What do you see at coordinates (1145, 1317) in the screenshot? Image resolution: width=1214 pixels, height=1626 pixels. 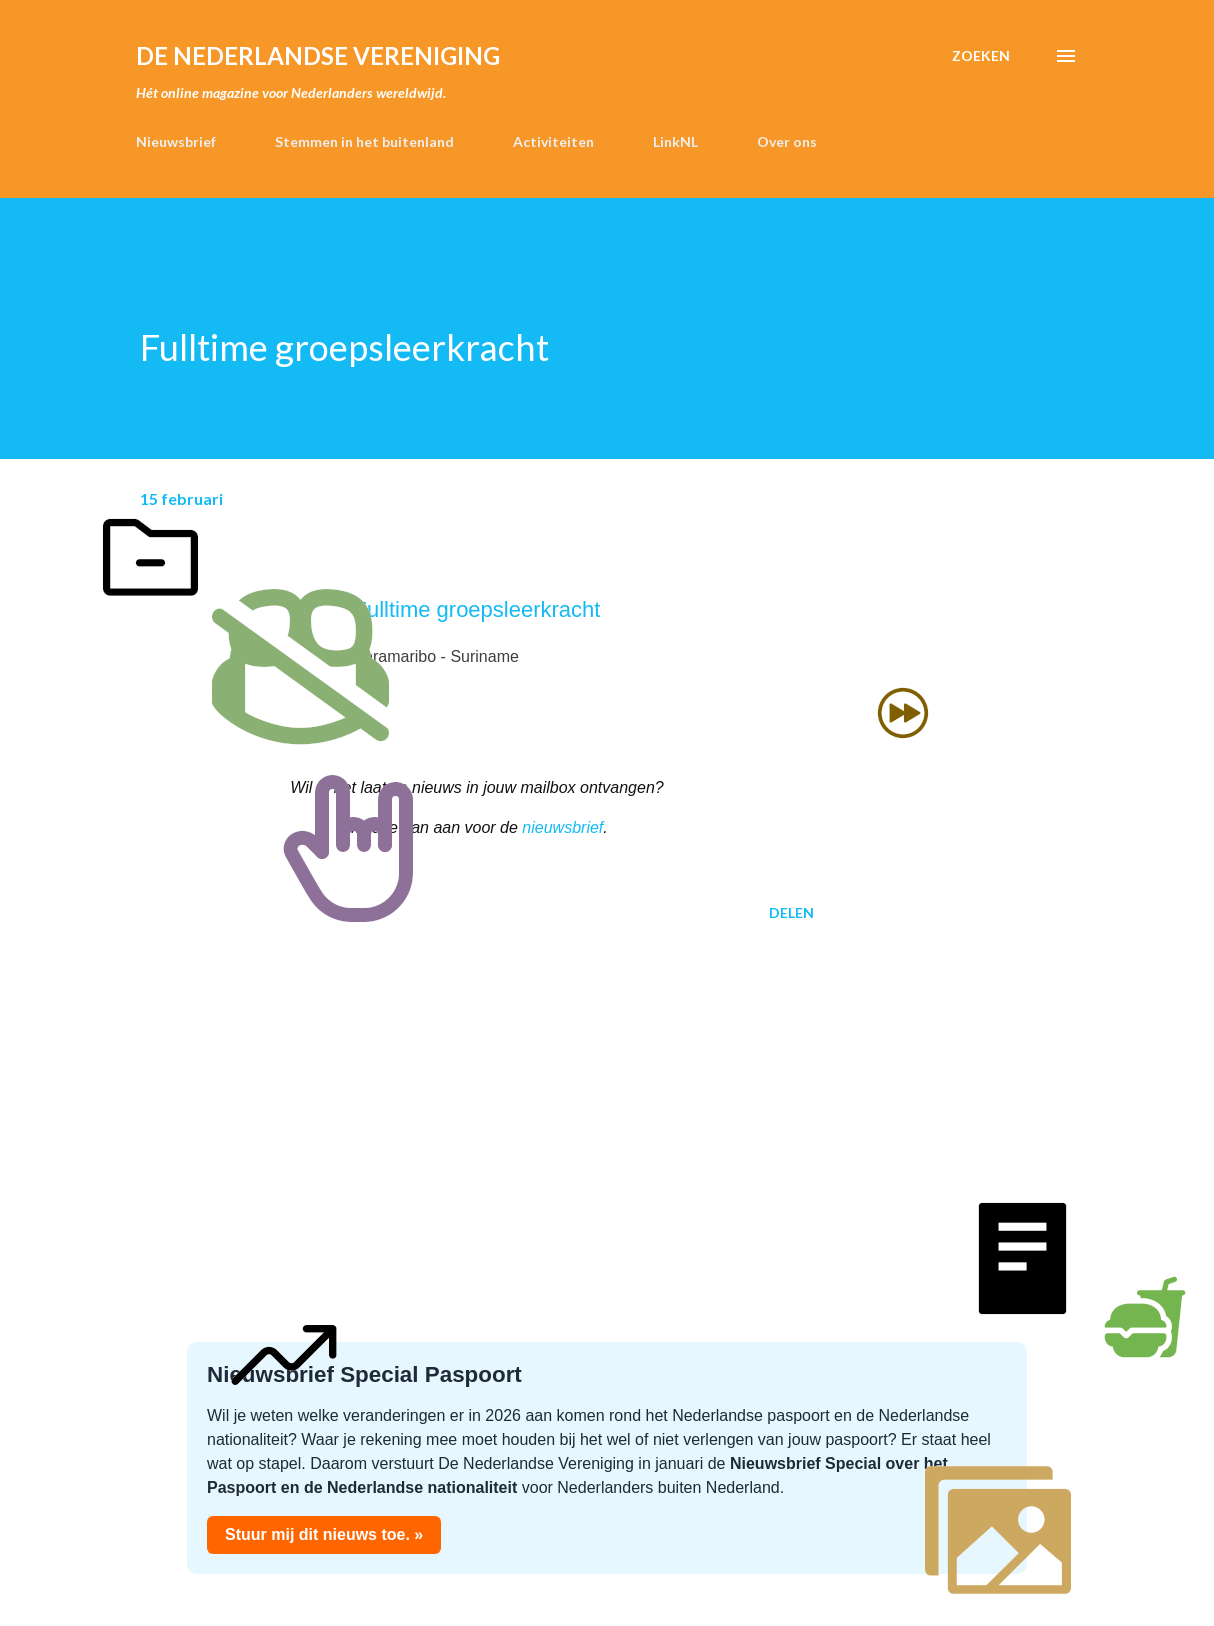 I see `browse nearby fast food restaurants` at bounding box center [1145, 1317].